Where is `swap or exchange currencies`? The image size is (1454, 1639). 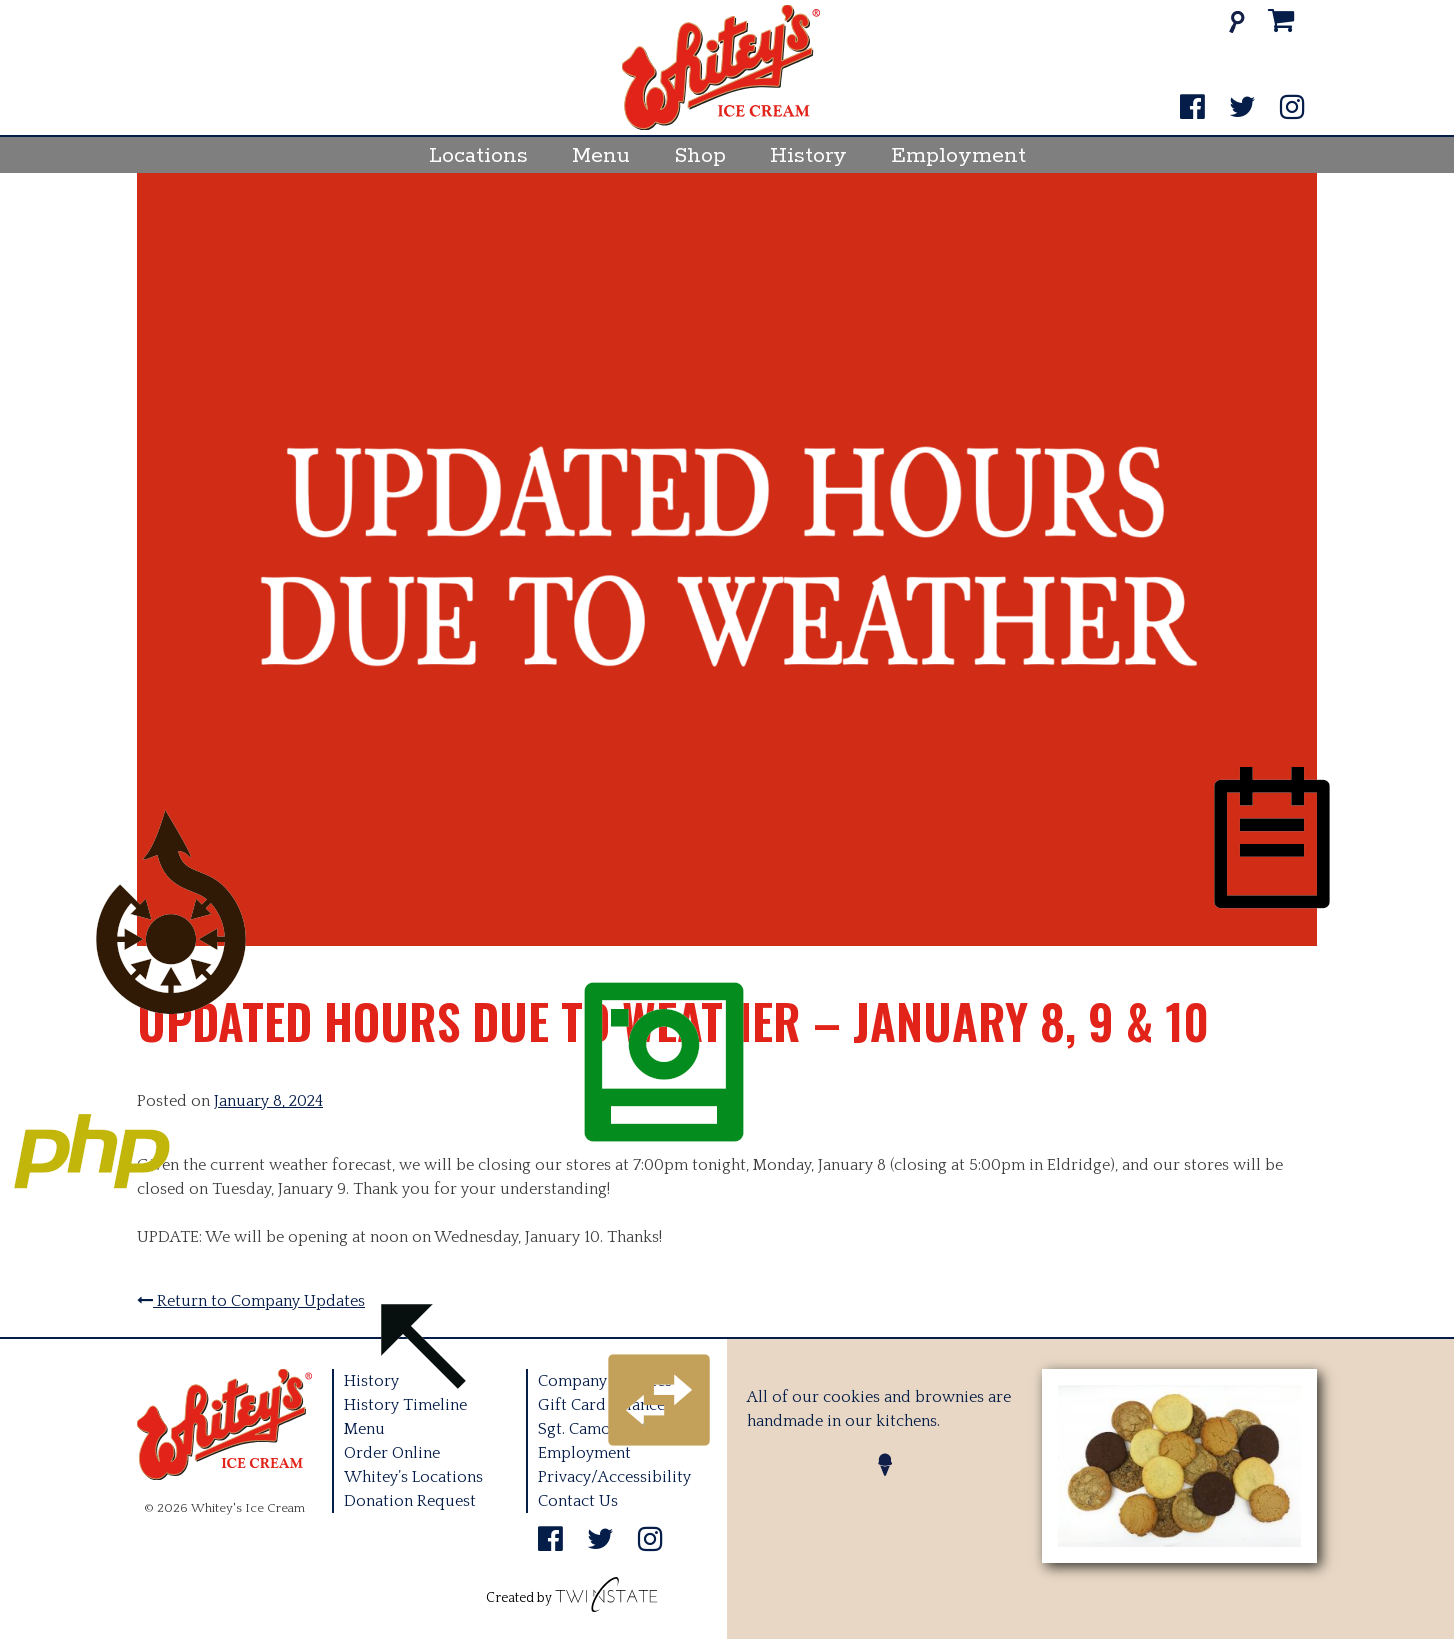
swap or exchange currencies is located at coordinates (659, 1400).